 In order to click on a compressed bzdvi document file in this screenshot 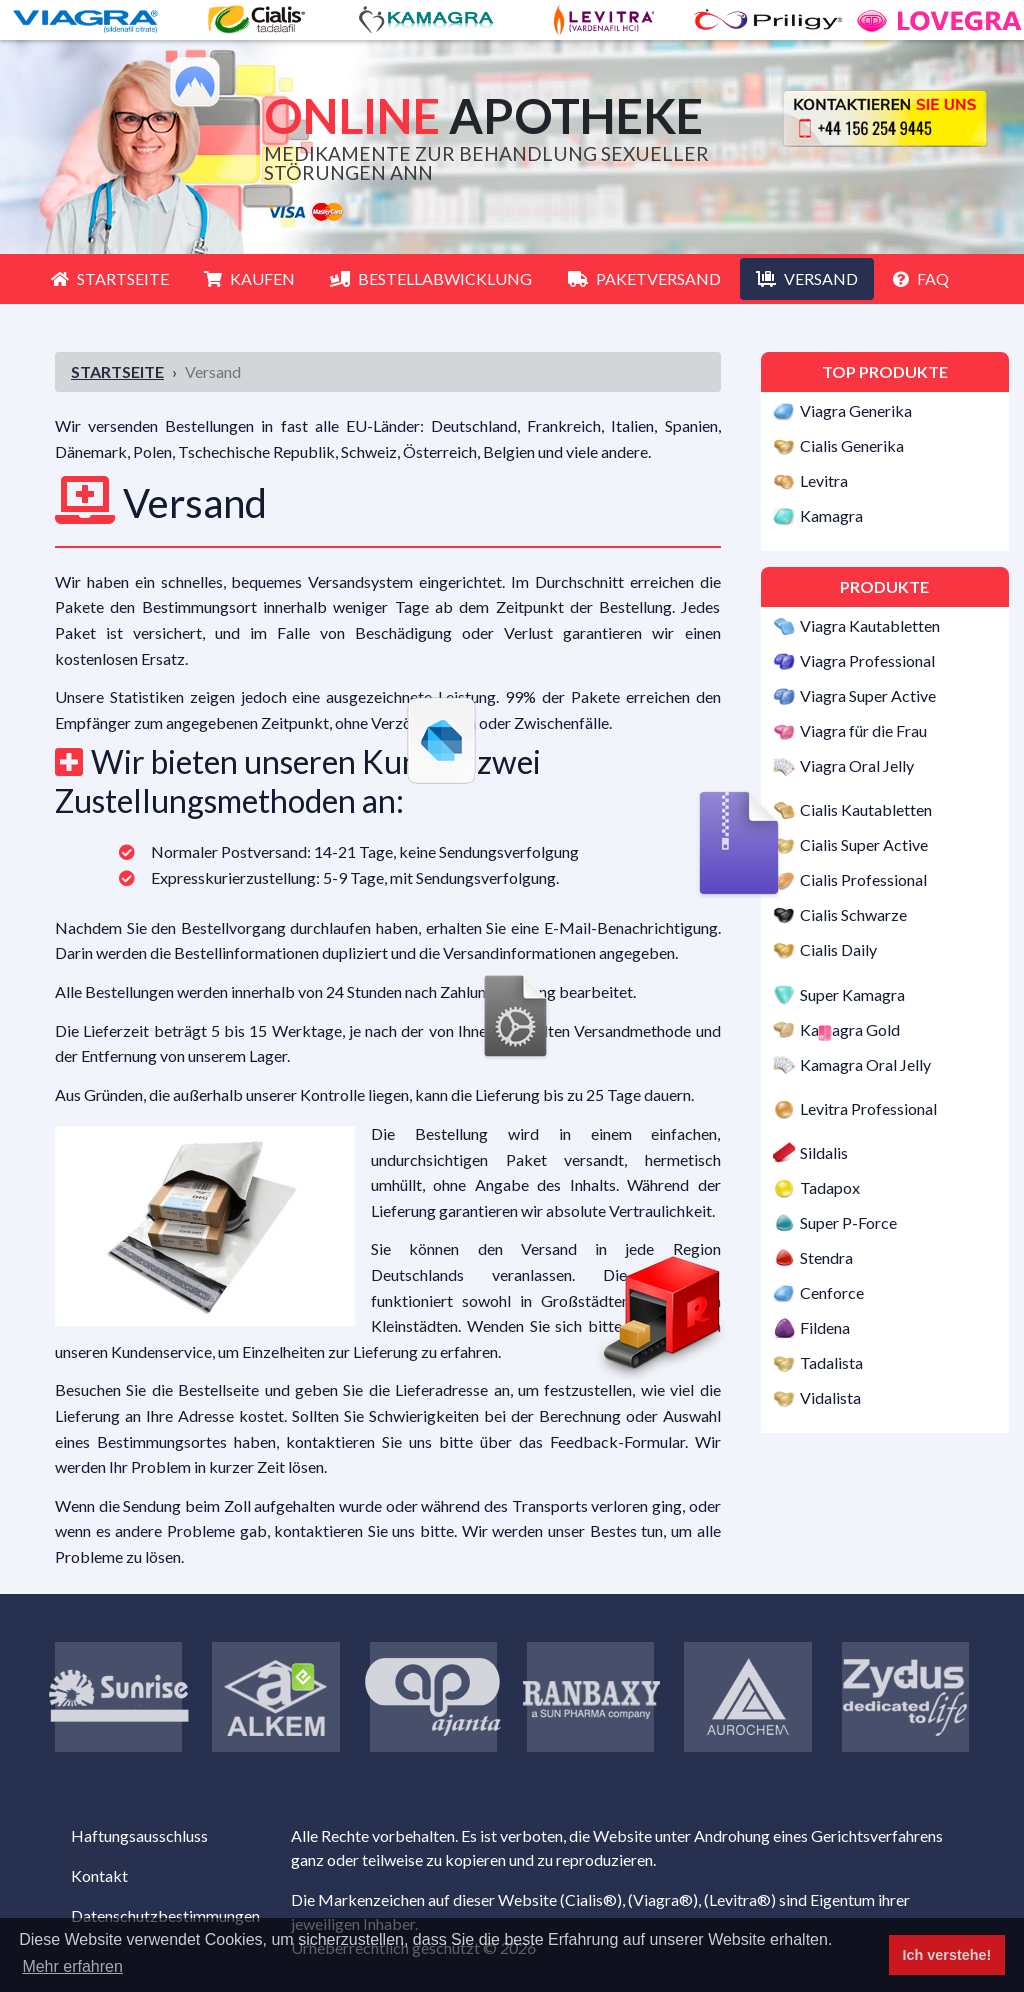, I will do `click(739, 845)`.